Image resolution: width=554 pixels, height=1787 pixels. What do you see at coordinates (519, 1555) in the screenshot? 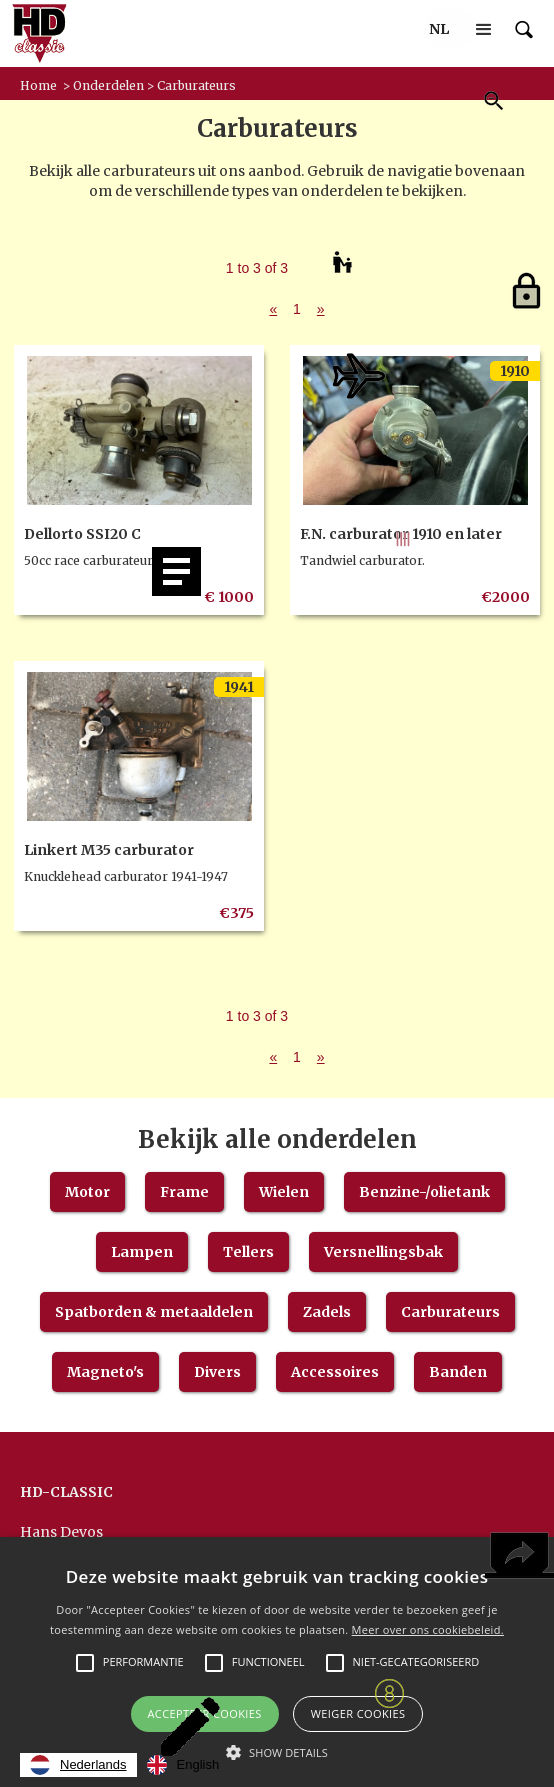
I see `start sharing your screen` at bounding box center [519, 1555].